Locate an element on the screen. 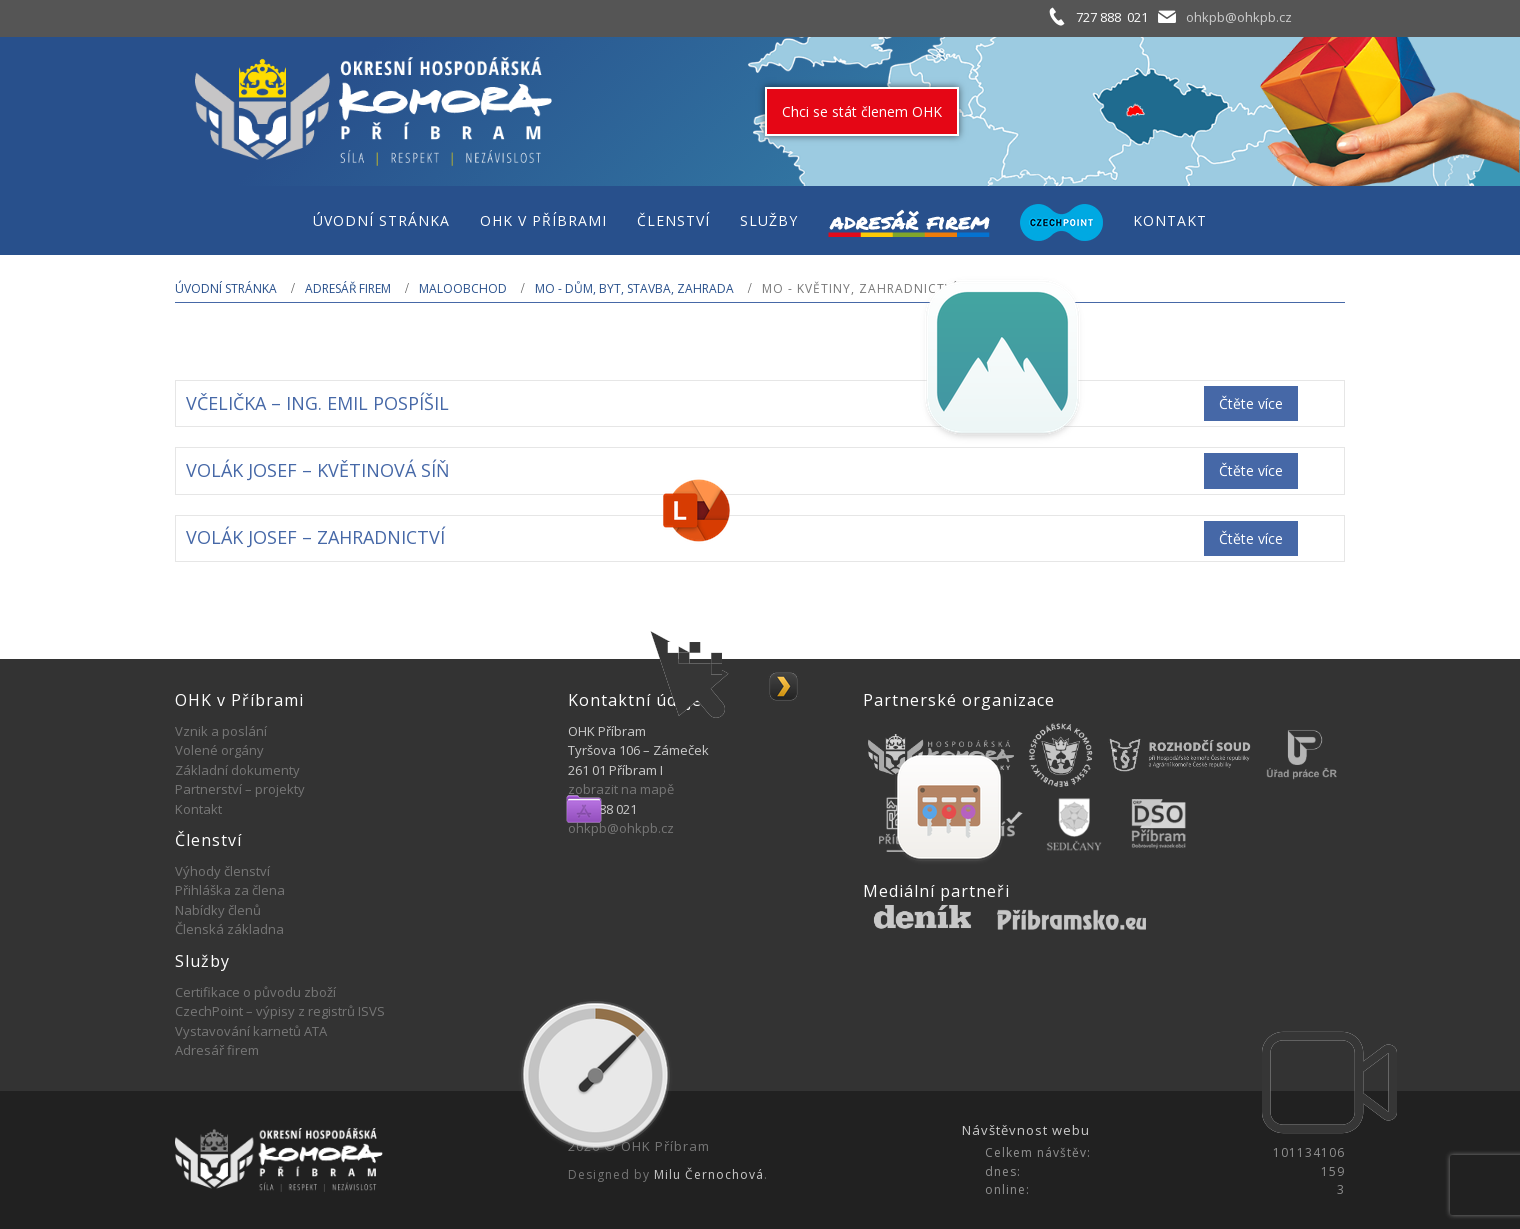 This screenshot has height=1229, width=1520. open microsoft lens app is located at coordinates (696, 510).